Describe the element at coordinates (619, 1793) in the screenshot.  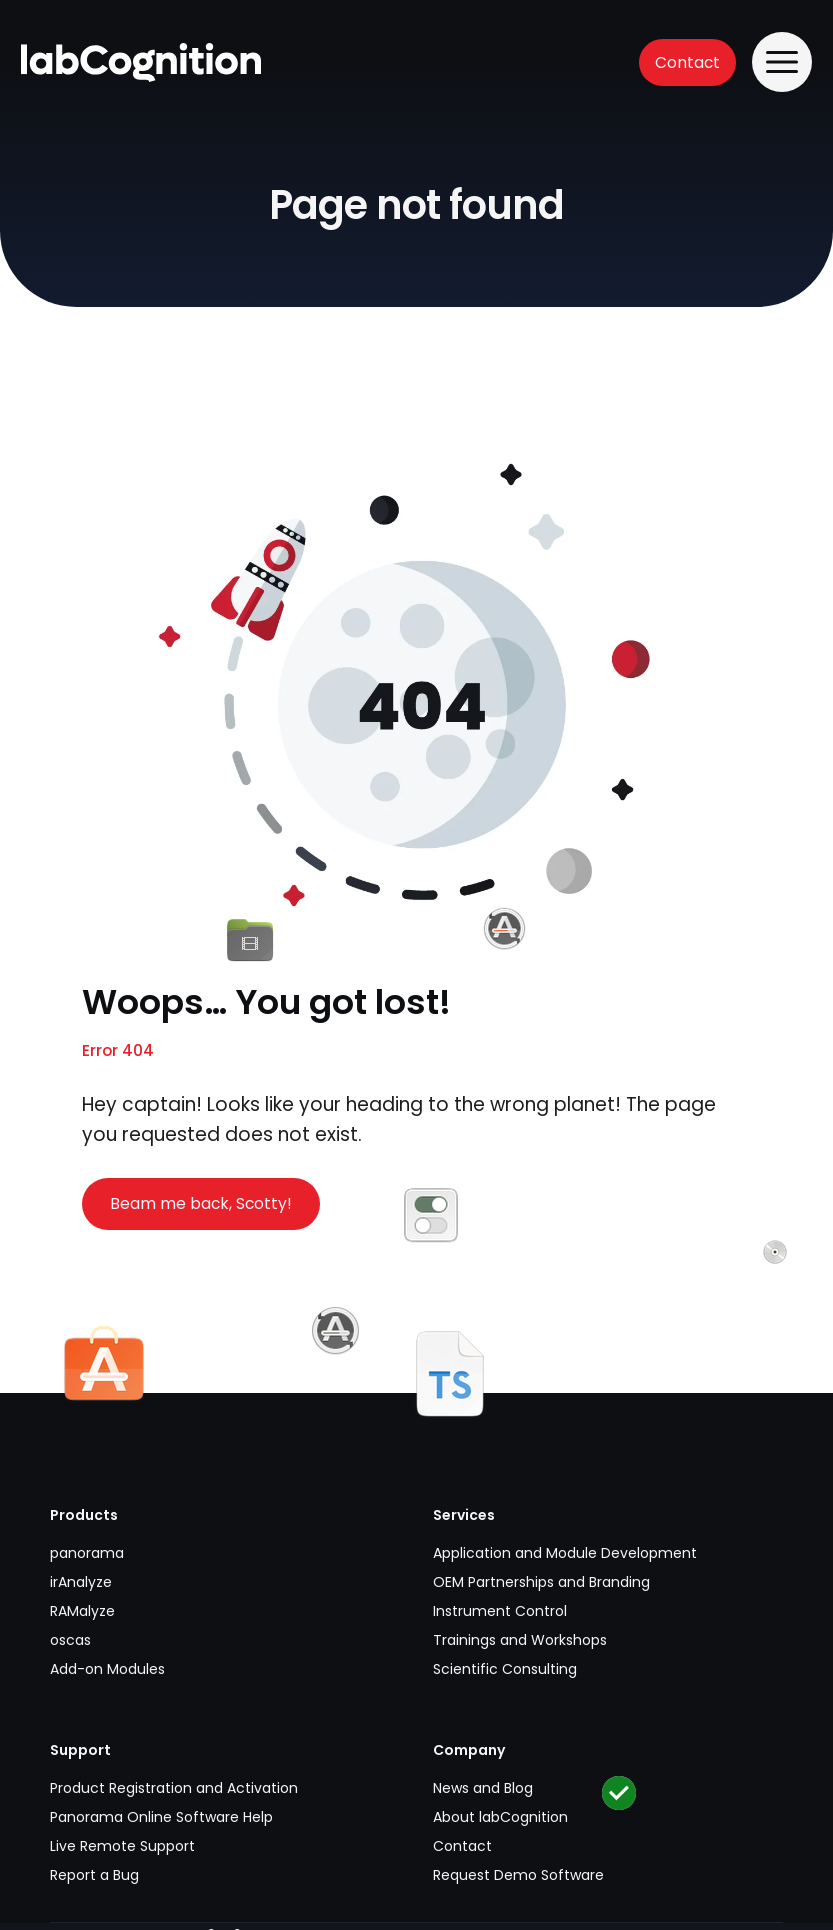
I see `mark item as complete` at that location.